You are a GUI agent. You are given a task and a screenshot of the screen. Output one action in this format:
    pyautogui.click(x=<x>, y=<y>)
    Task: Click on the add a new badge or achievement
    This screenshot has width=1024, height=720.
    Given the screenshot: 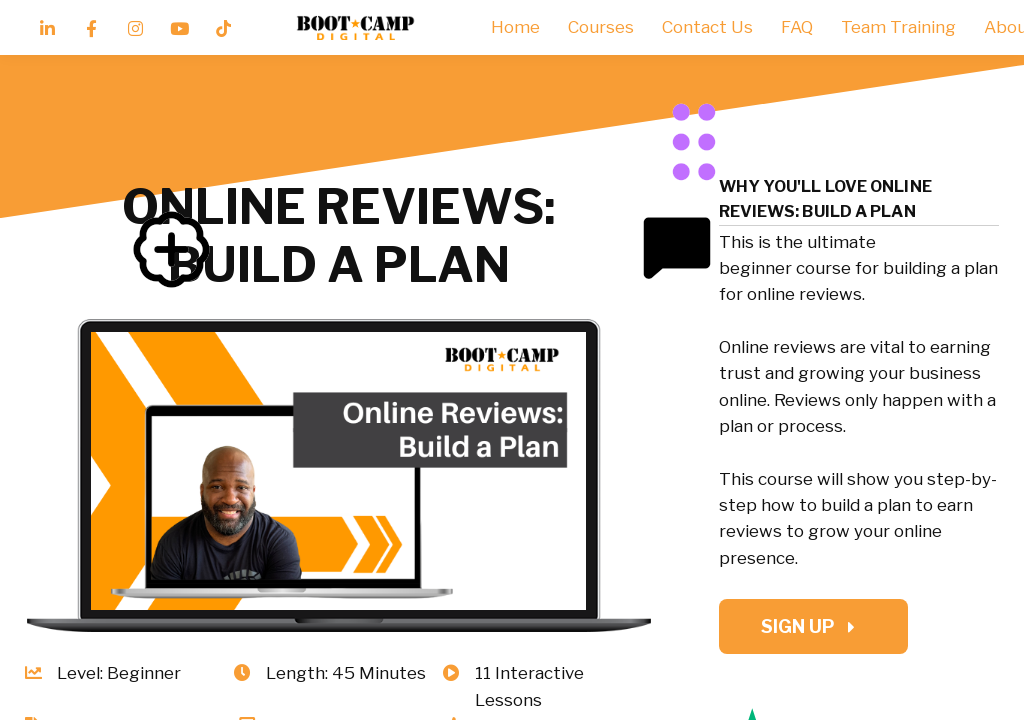 What is the action you would take?
    pyautogui.click(x=171, y=249)
    